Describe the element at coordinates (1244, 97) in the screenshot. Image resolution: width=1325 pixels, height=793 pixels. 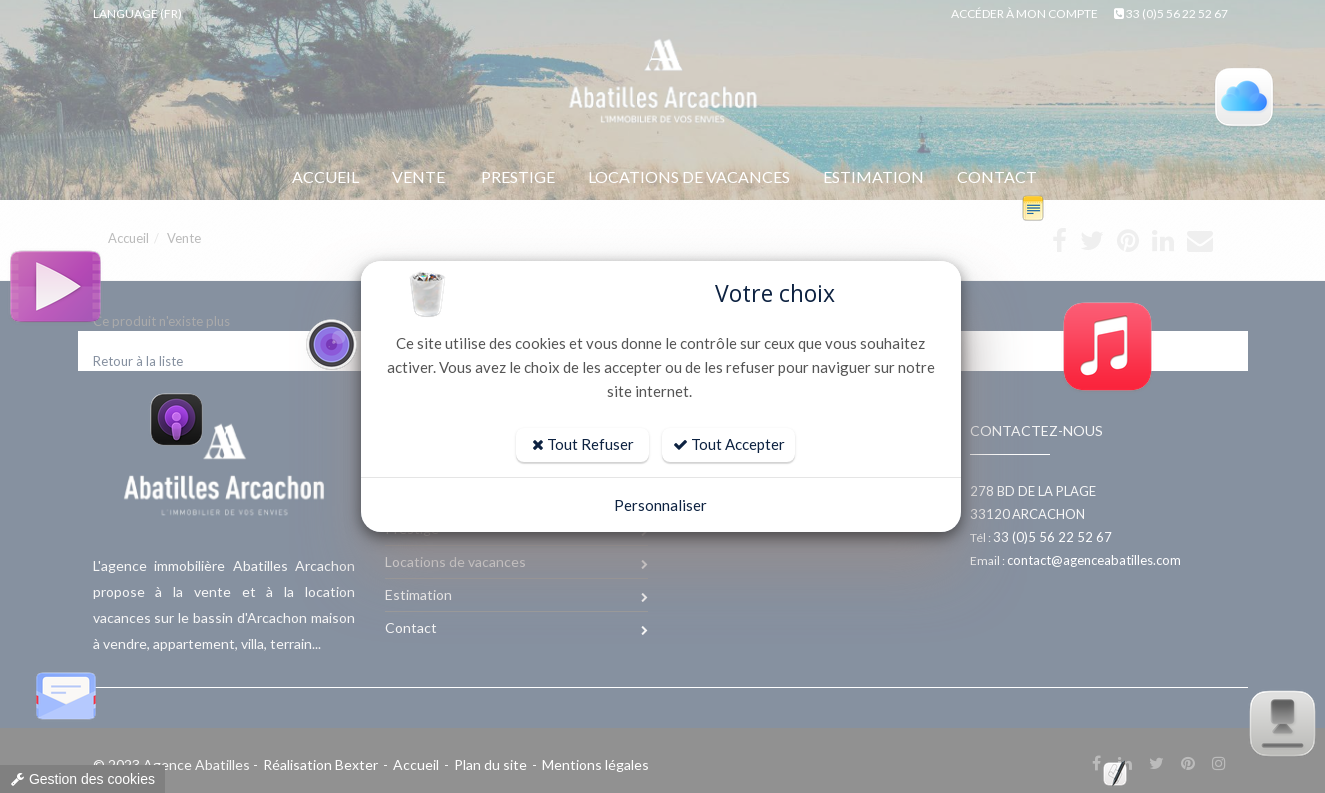
I see `open iCloud+ settings and storage management` at that location.